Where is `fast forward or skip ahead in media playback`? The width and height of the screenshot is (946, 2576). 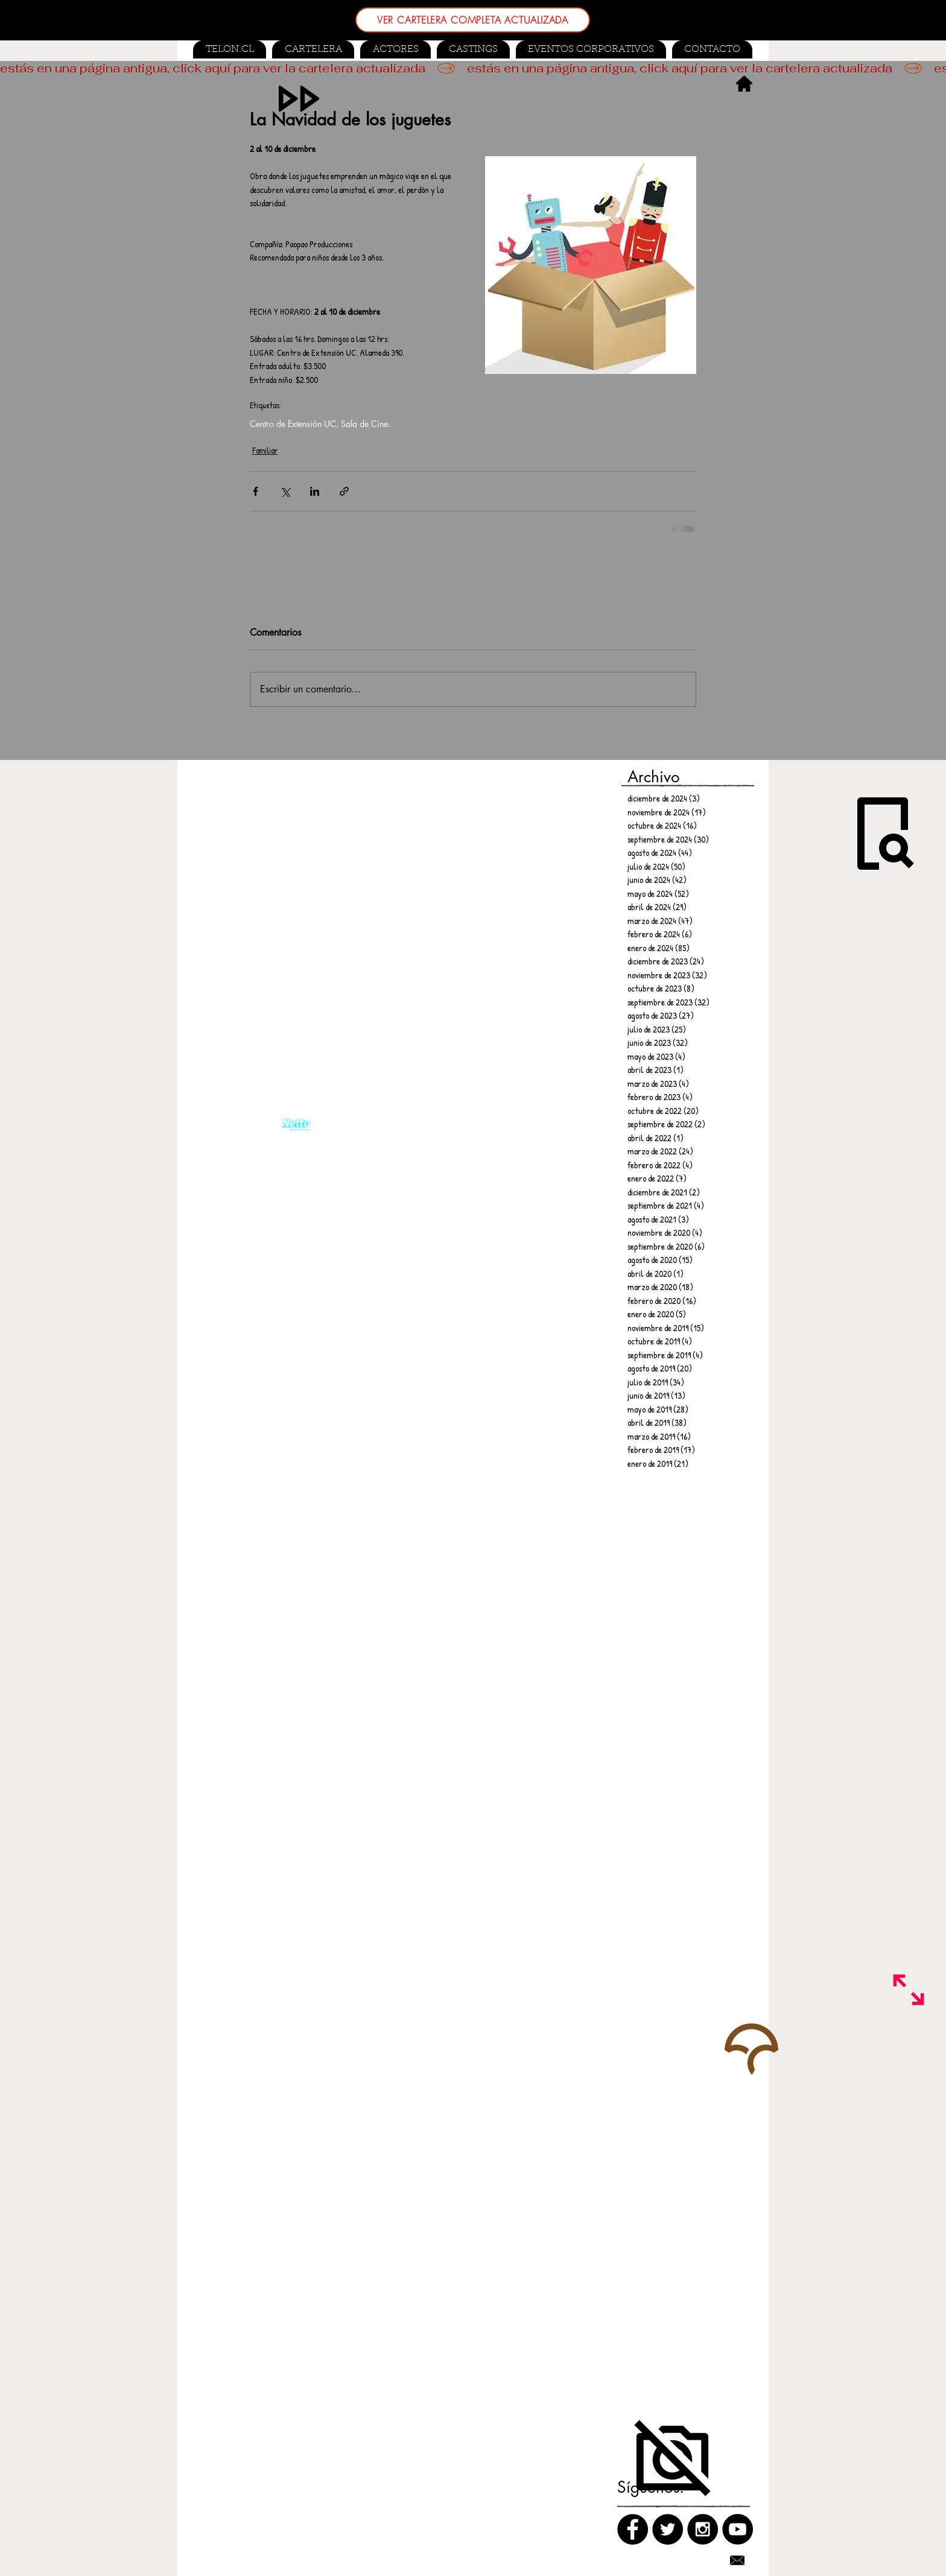
fast forward or skip ahead in media playback is located at coordinates (297, 98).